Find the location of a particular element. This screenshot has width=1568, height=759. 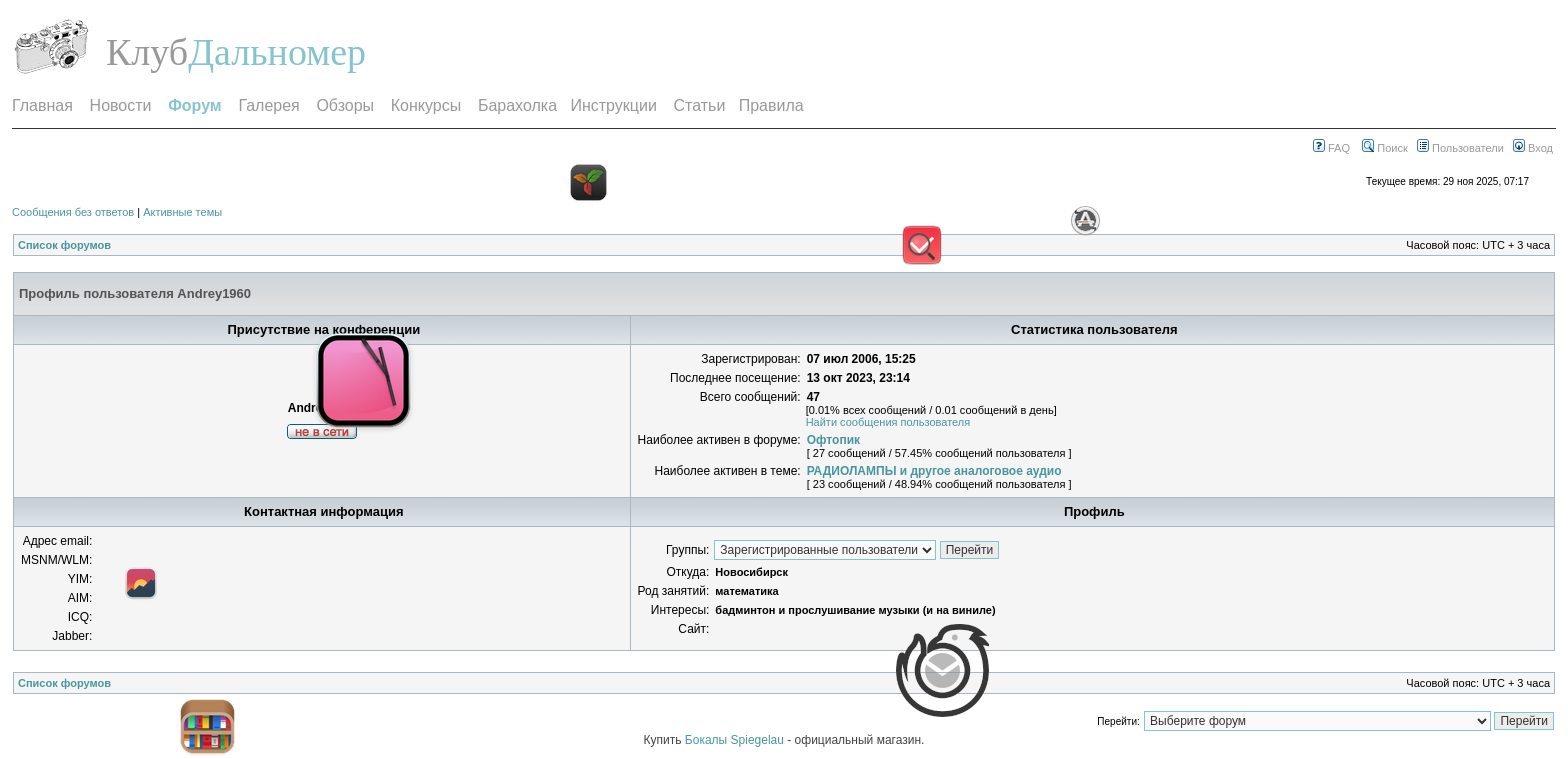

open thunderbird email client is located at coordinates (942, 670).